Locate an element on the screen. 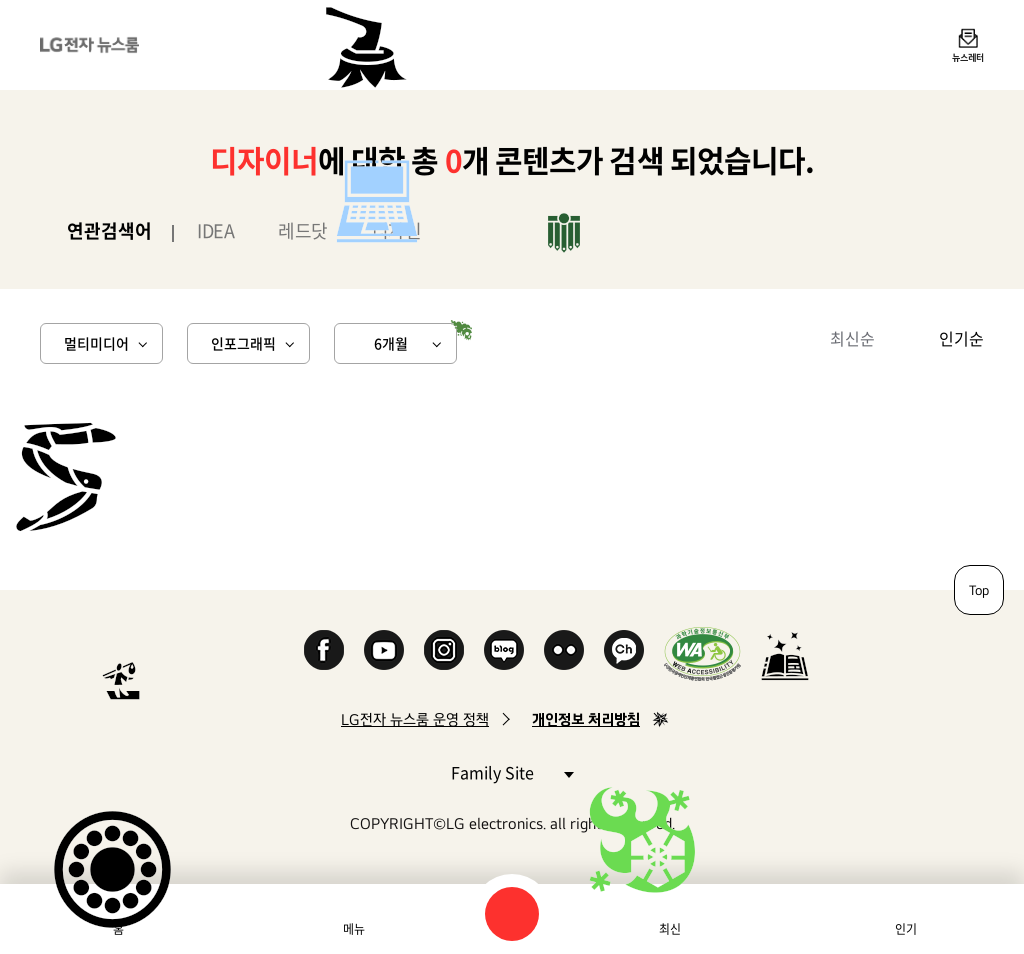  indicates a critical hit or instant kill ability is located at coordinates (461, 330).